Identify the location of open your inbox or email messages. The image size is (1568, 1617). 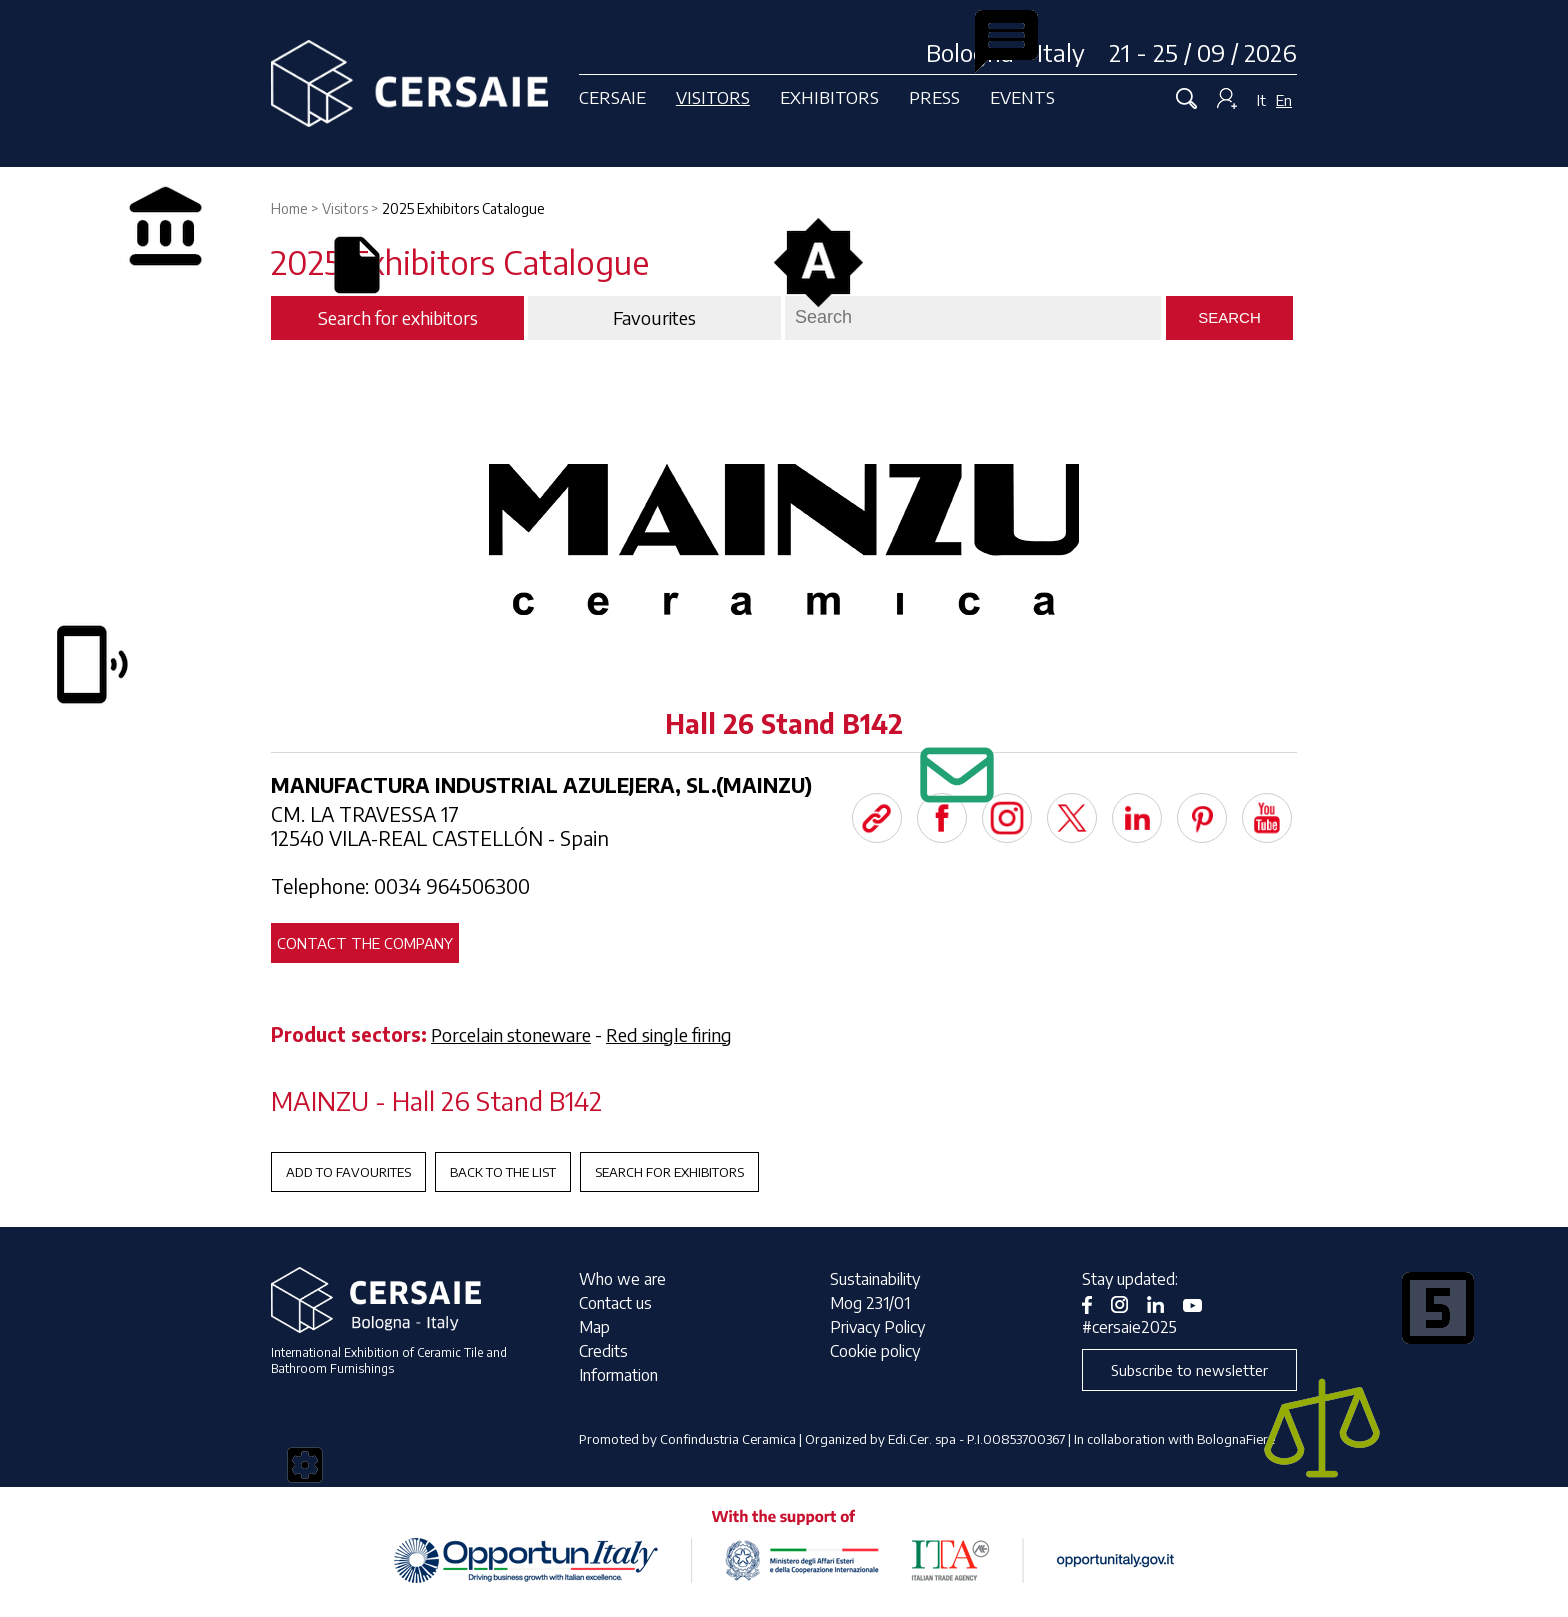
(957, 775).